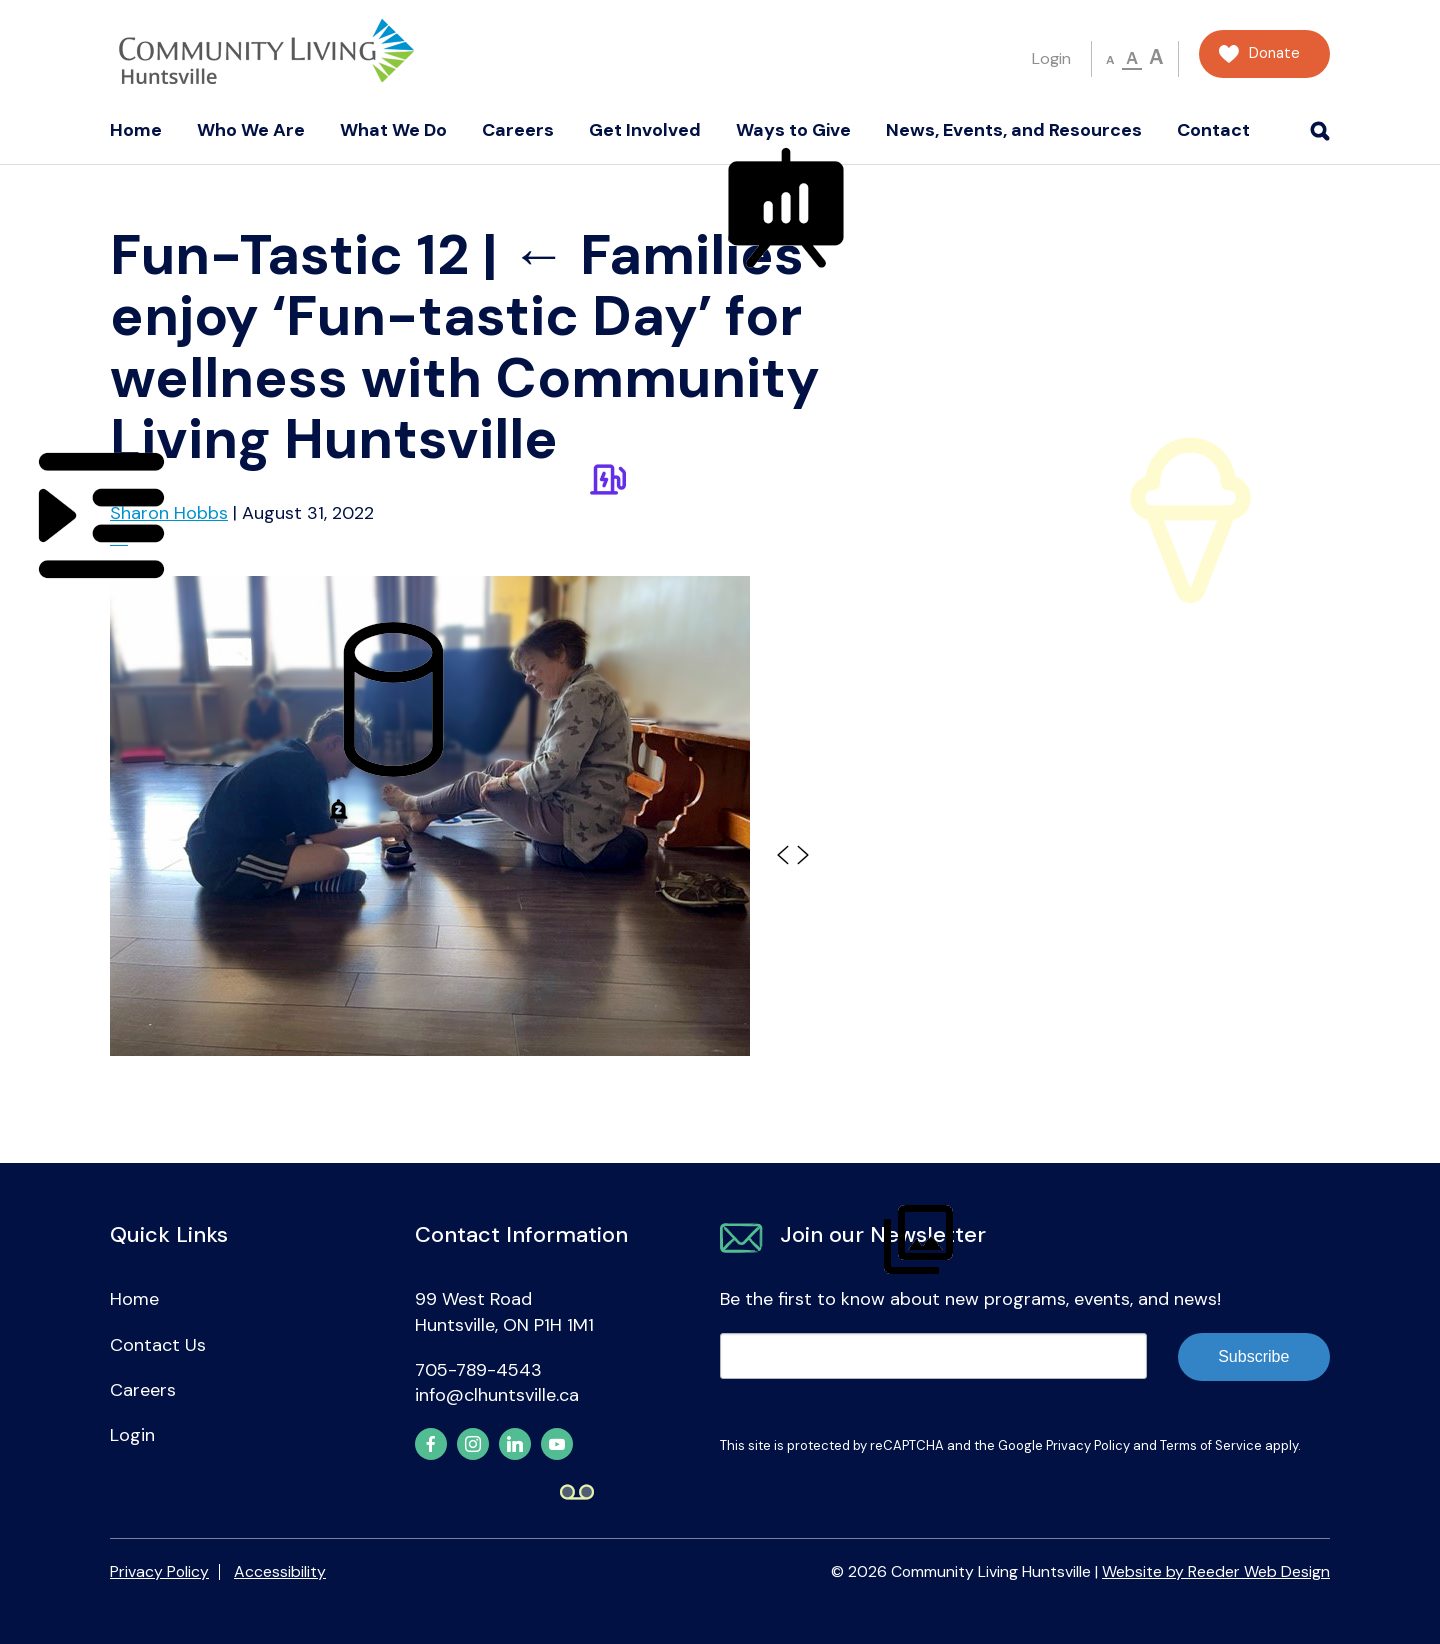 The image size is (1440, 1644). What do you see at coordinates (101, 515) in the screenshot?
I see `increase text indentation` at bounding box center [101, 515].